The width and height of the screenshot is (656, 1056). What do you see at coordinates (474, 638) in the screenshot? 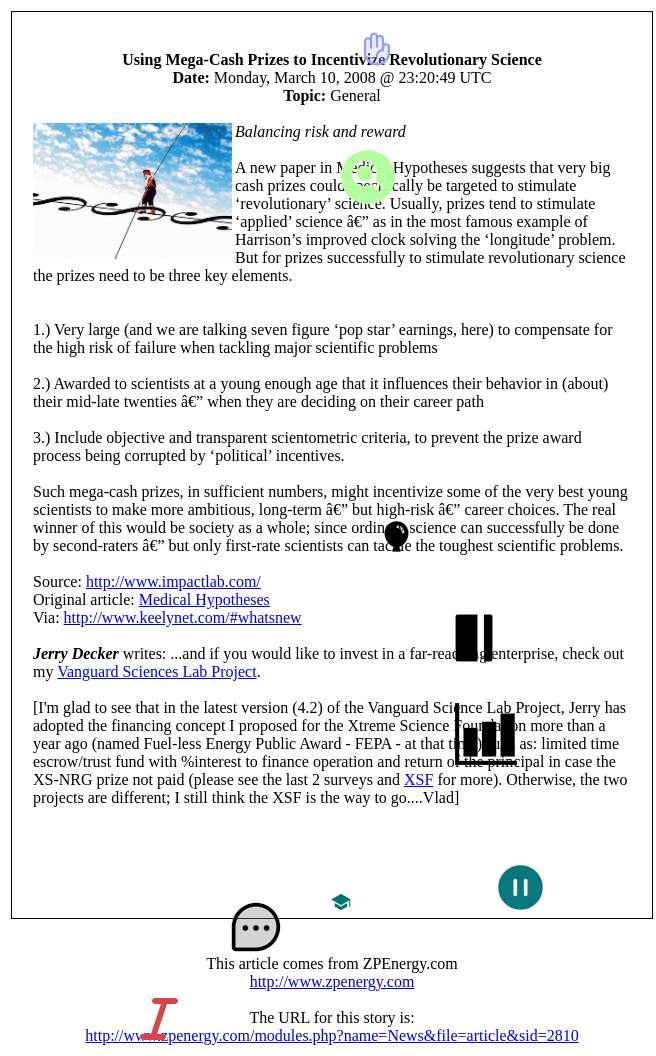
I see `open your journal or diary` at bounding box center [474, 638].